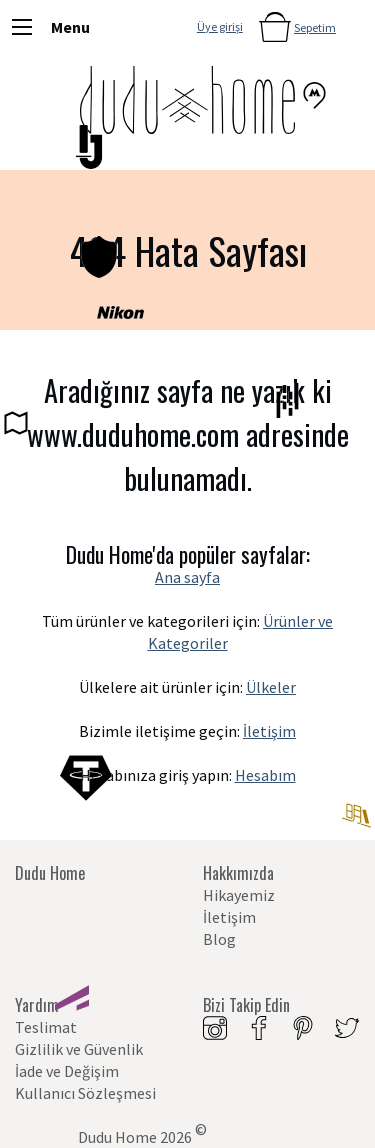 This screenshot has width=375, height=1148. Describe the element at coordinates (86, 778) in the screenshot. I see `tether (USDT) cryptocurrency logo` at that location.